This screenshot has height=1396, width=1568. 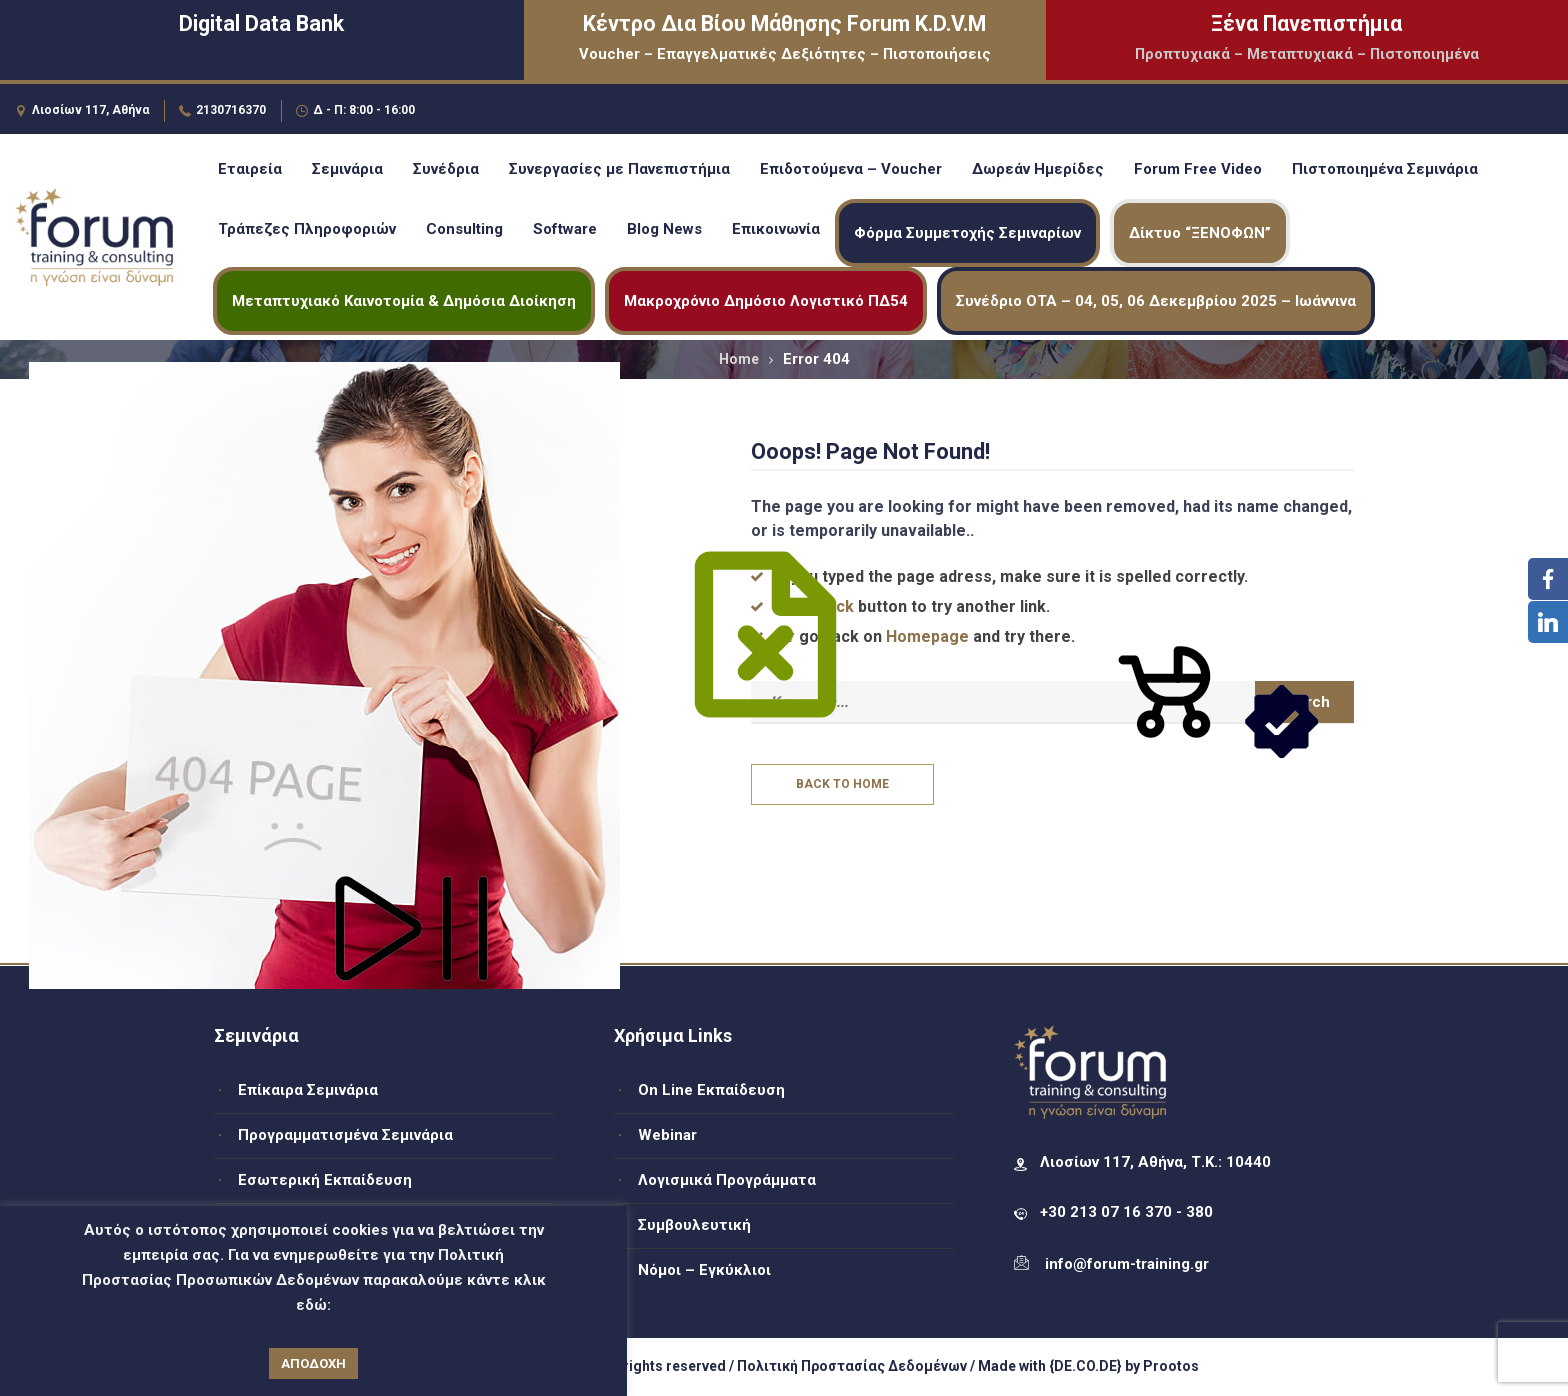 What do you see at coordinates (1281, 721) in the screenshot?
I see `indicates a verified or authenticated account` at bounding box center [1281, 721].